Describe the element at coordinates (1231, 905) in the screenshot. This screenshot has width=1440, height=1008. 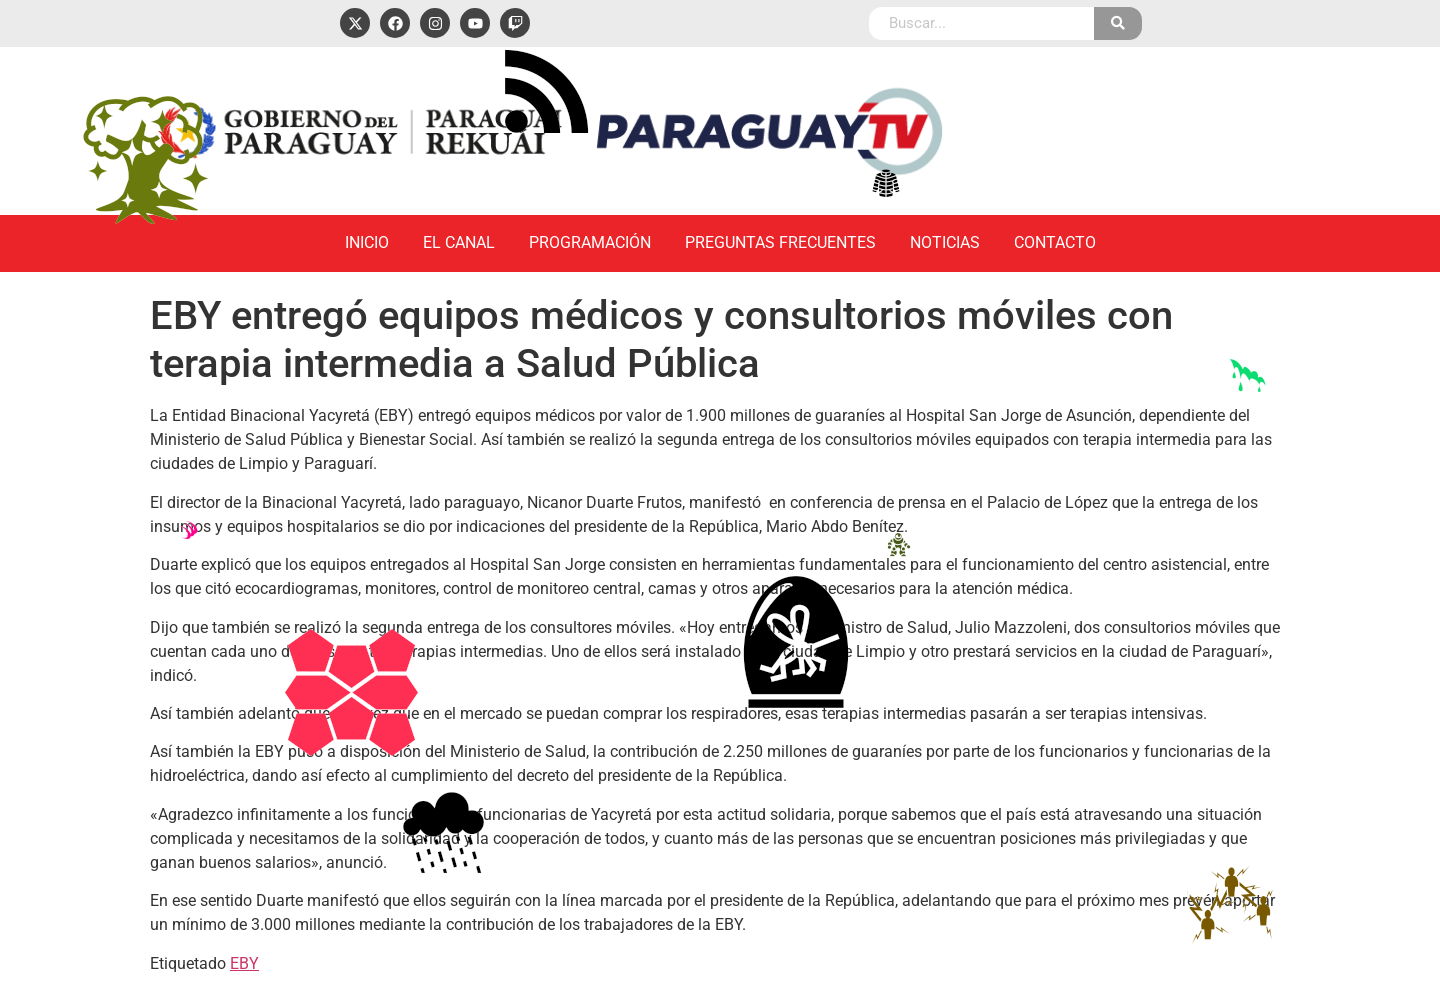
I see `activate chain lightning ability or spell` at that location.